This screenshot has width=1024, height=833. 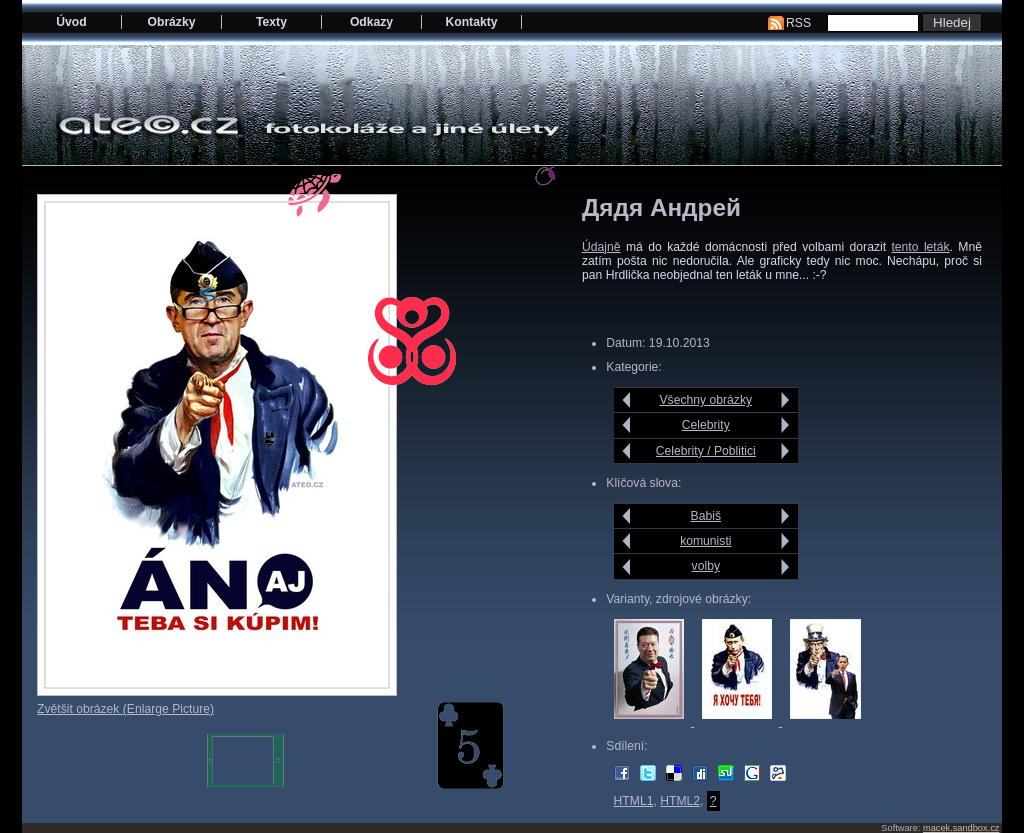 I want to click on switch to tablet view or layout, so click(x=245, y=760).